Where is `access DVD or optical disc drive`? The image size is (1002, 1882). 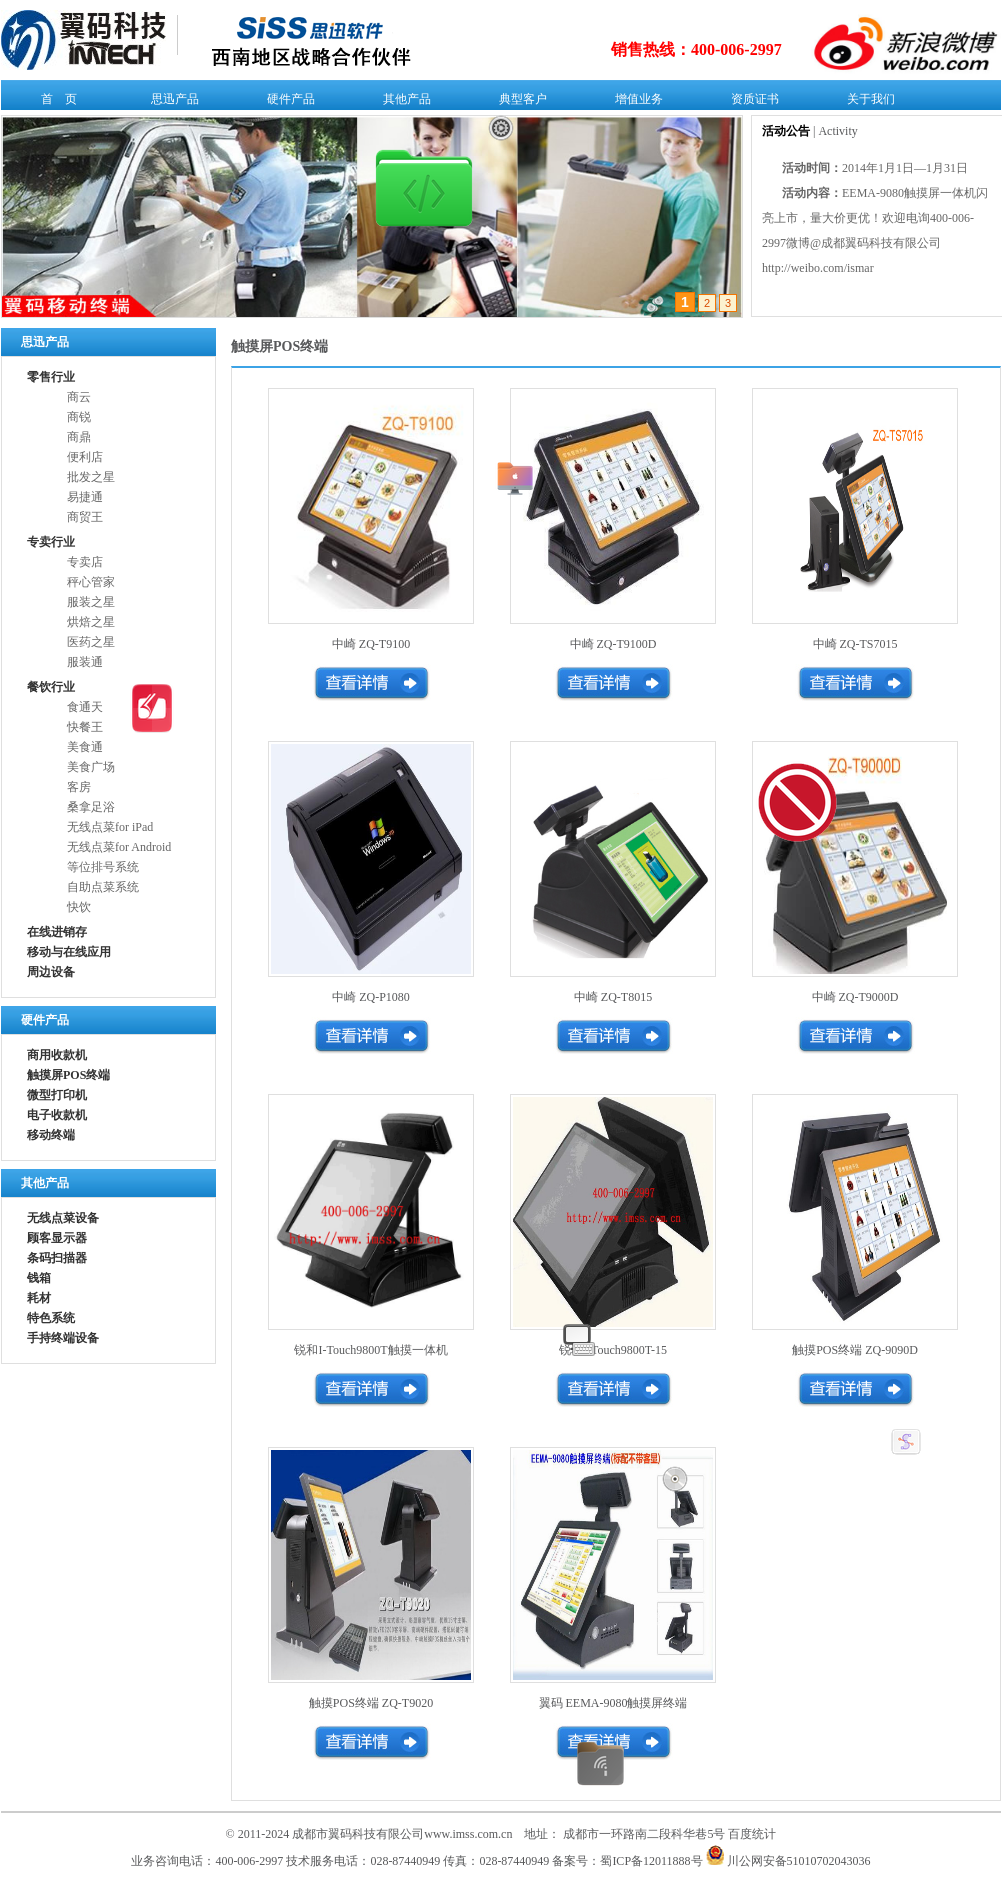
access DVD or optical disc drive is located at coordinates (675, 1479).